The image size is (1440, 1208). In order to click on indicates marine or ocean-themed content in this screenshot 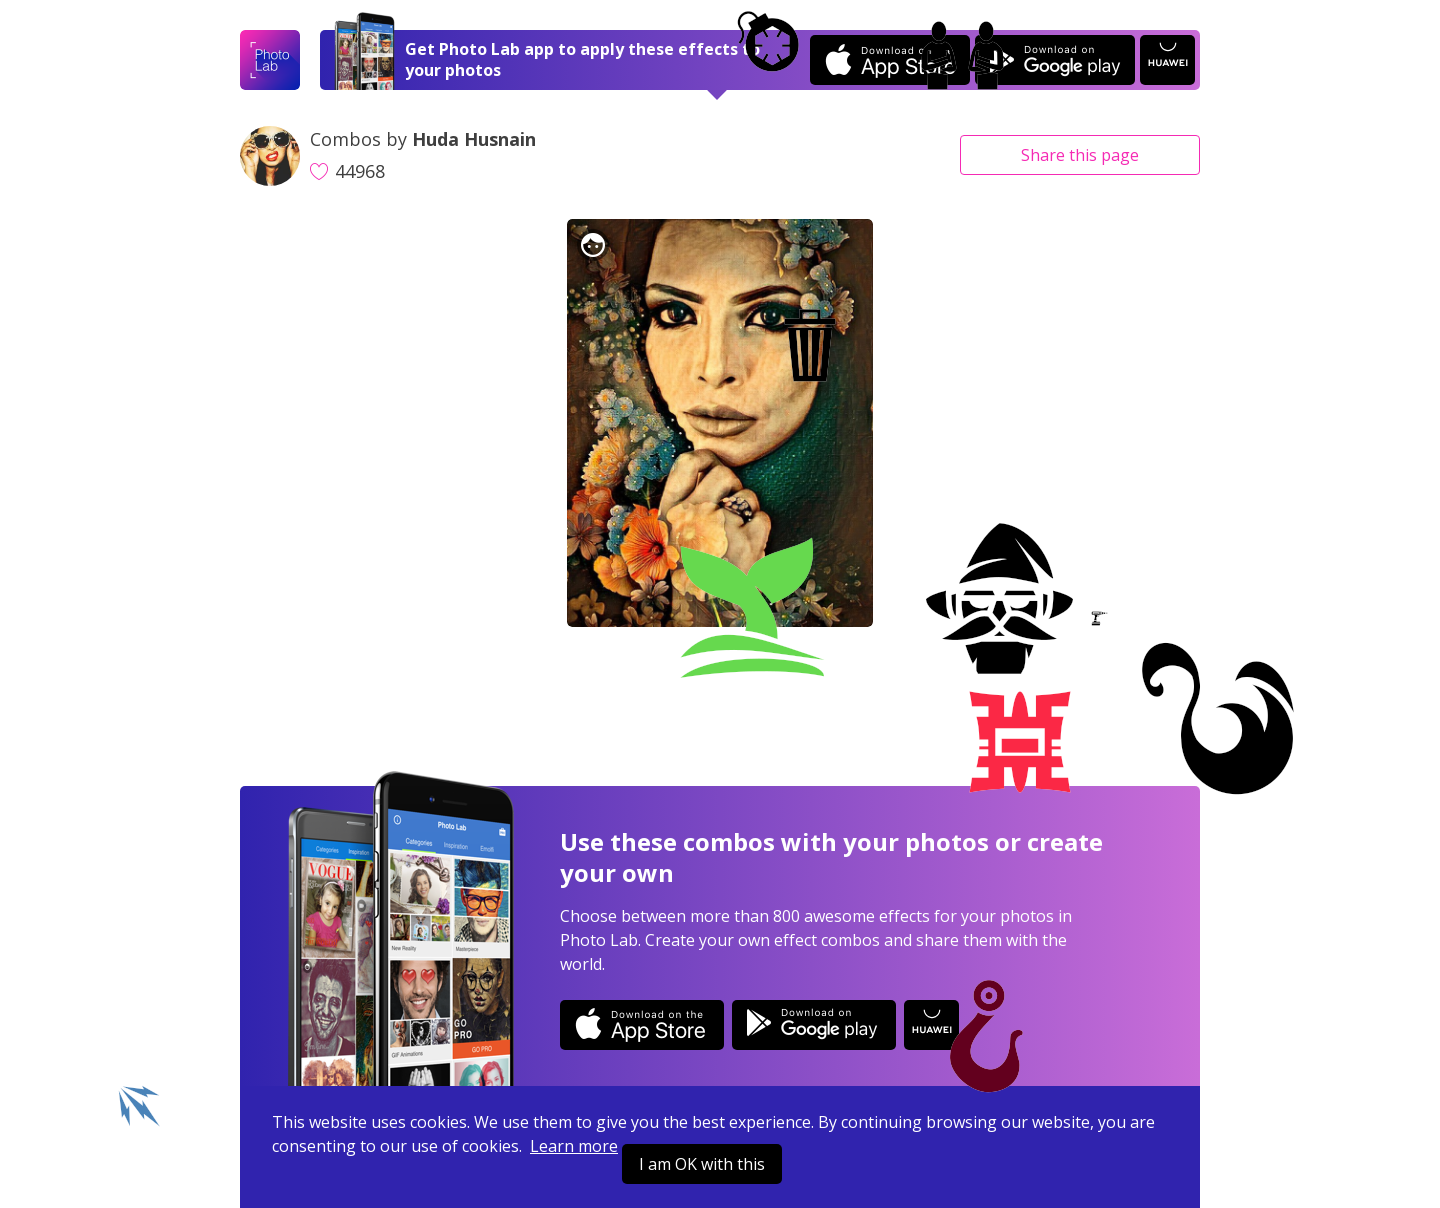, I will do `click(752, 605)`.